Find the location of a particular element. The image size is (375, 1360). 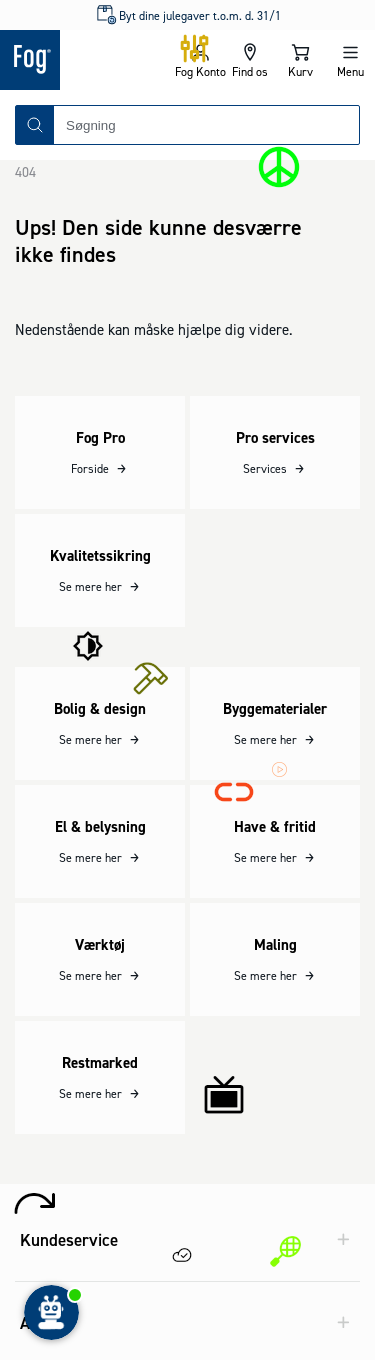

watch TV or video content is located at coordinates (224, 1097).